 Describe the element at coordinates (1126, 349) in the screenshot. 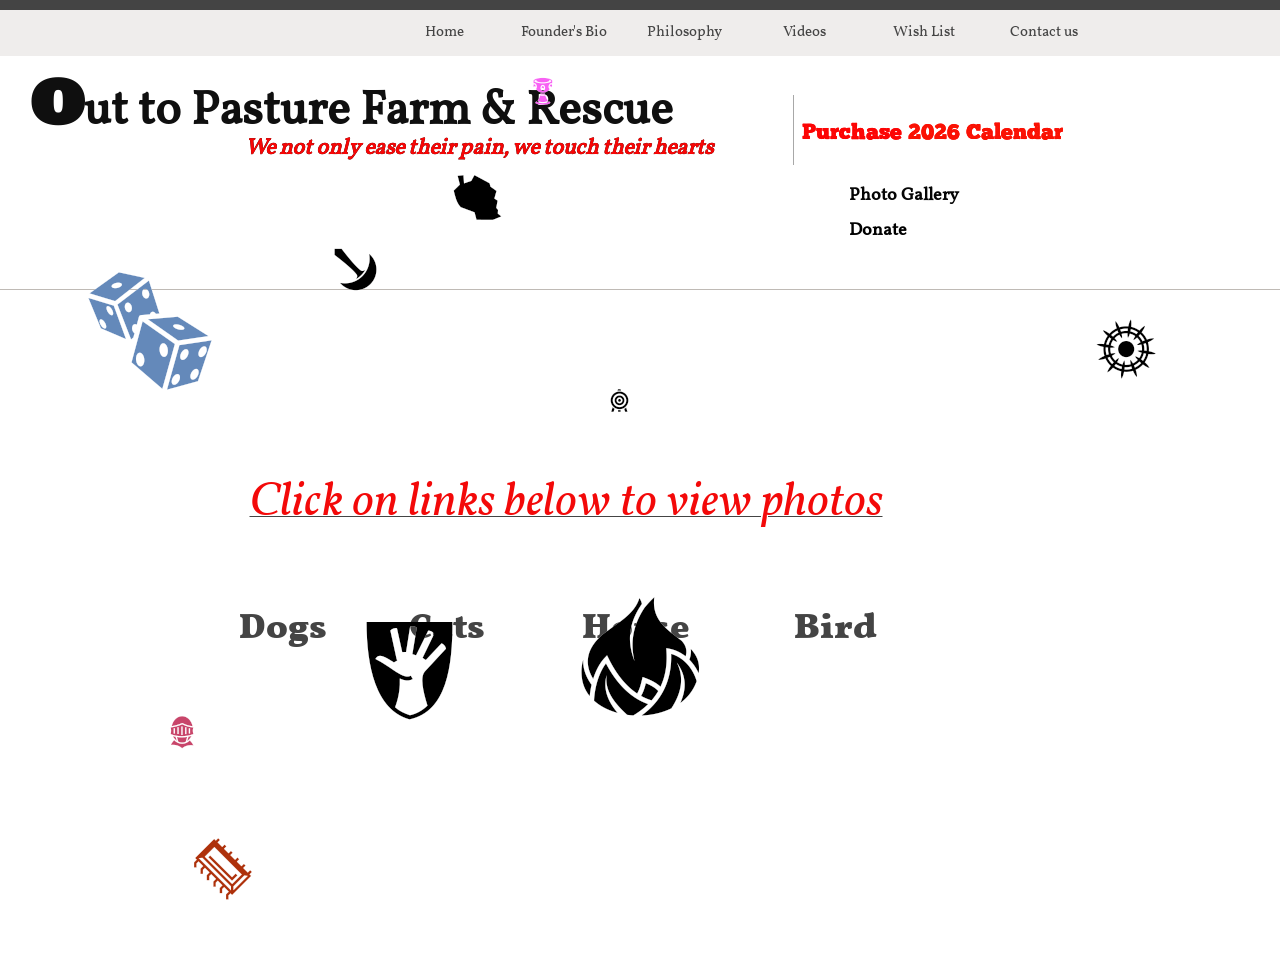

I see `sun or light-based ability icon in a game interface` at that location.